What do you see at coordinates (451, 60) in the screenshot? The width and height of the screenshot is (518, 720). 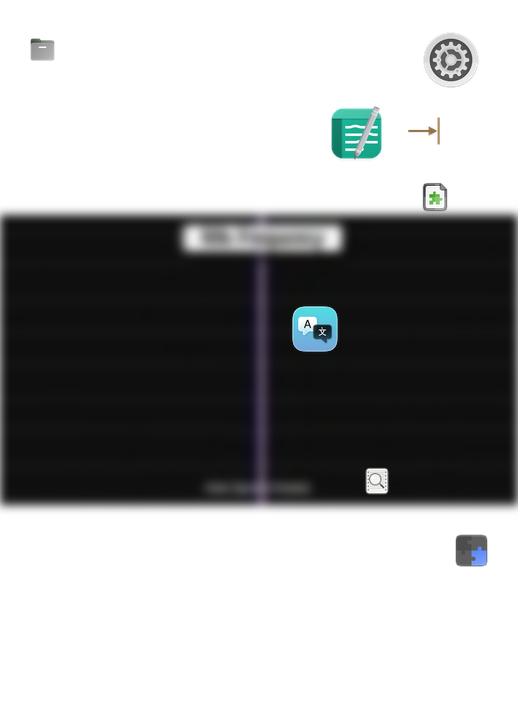 I see `access settings or properties` at bounding box center [451, 60].